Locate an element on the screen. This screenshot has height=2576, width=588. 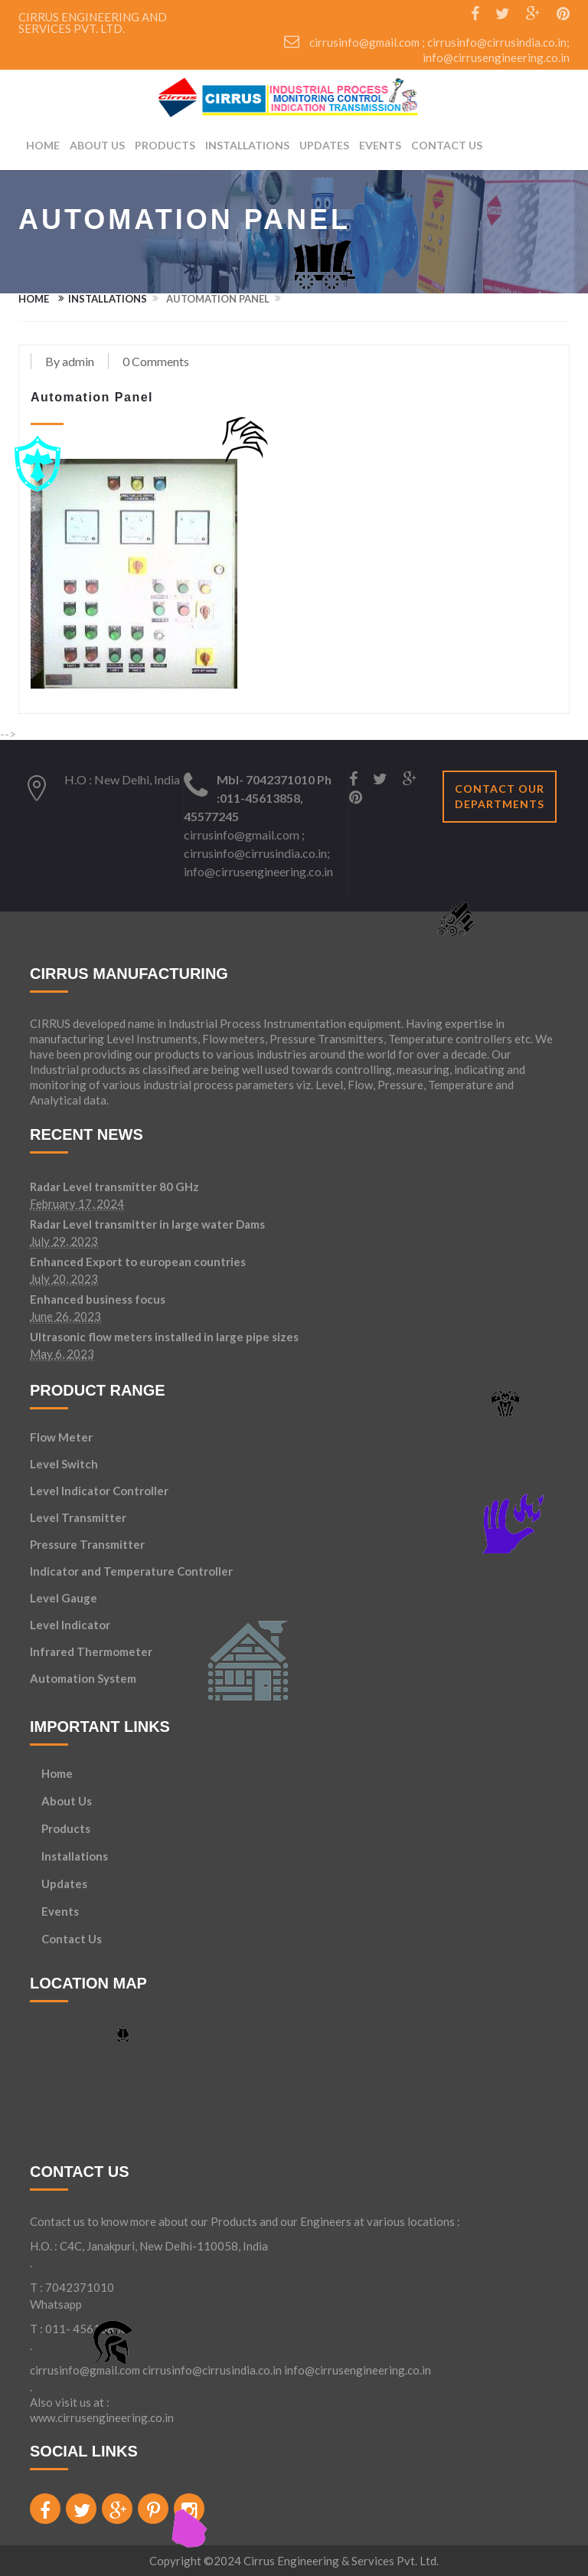
access western or frontier-themed game content is located at coordinates (324, 258).